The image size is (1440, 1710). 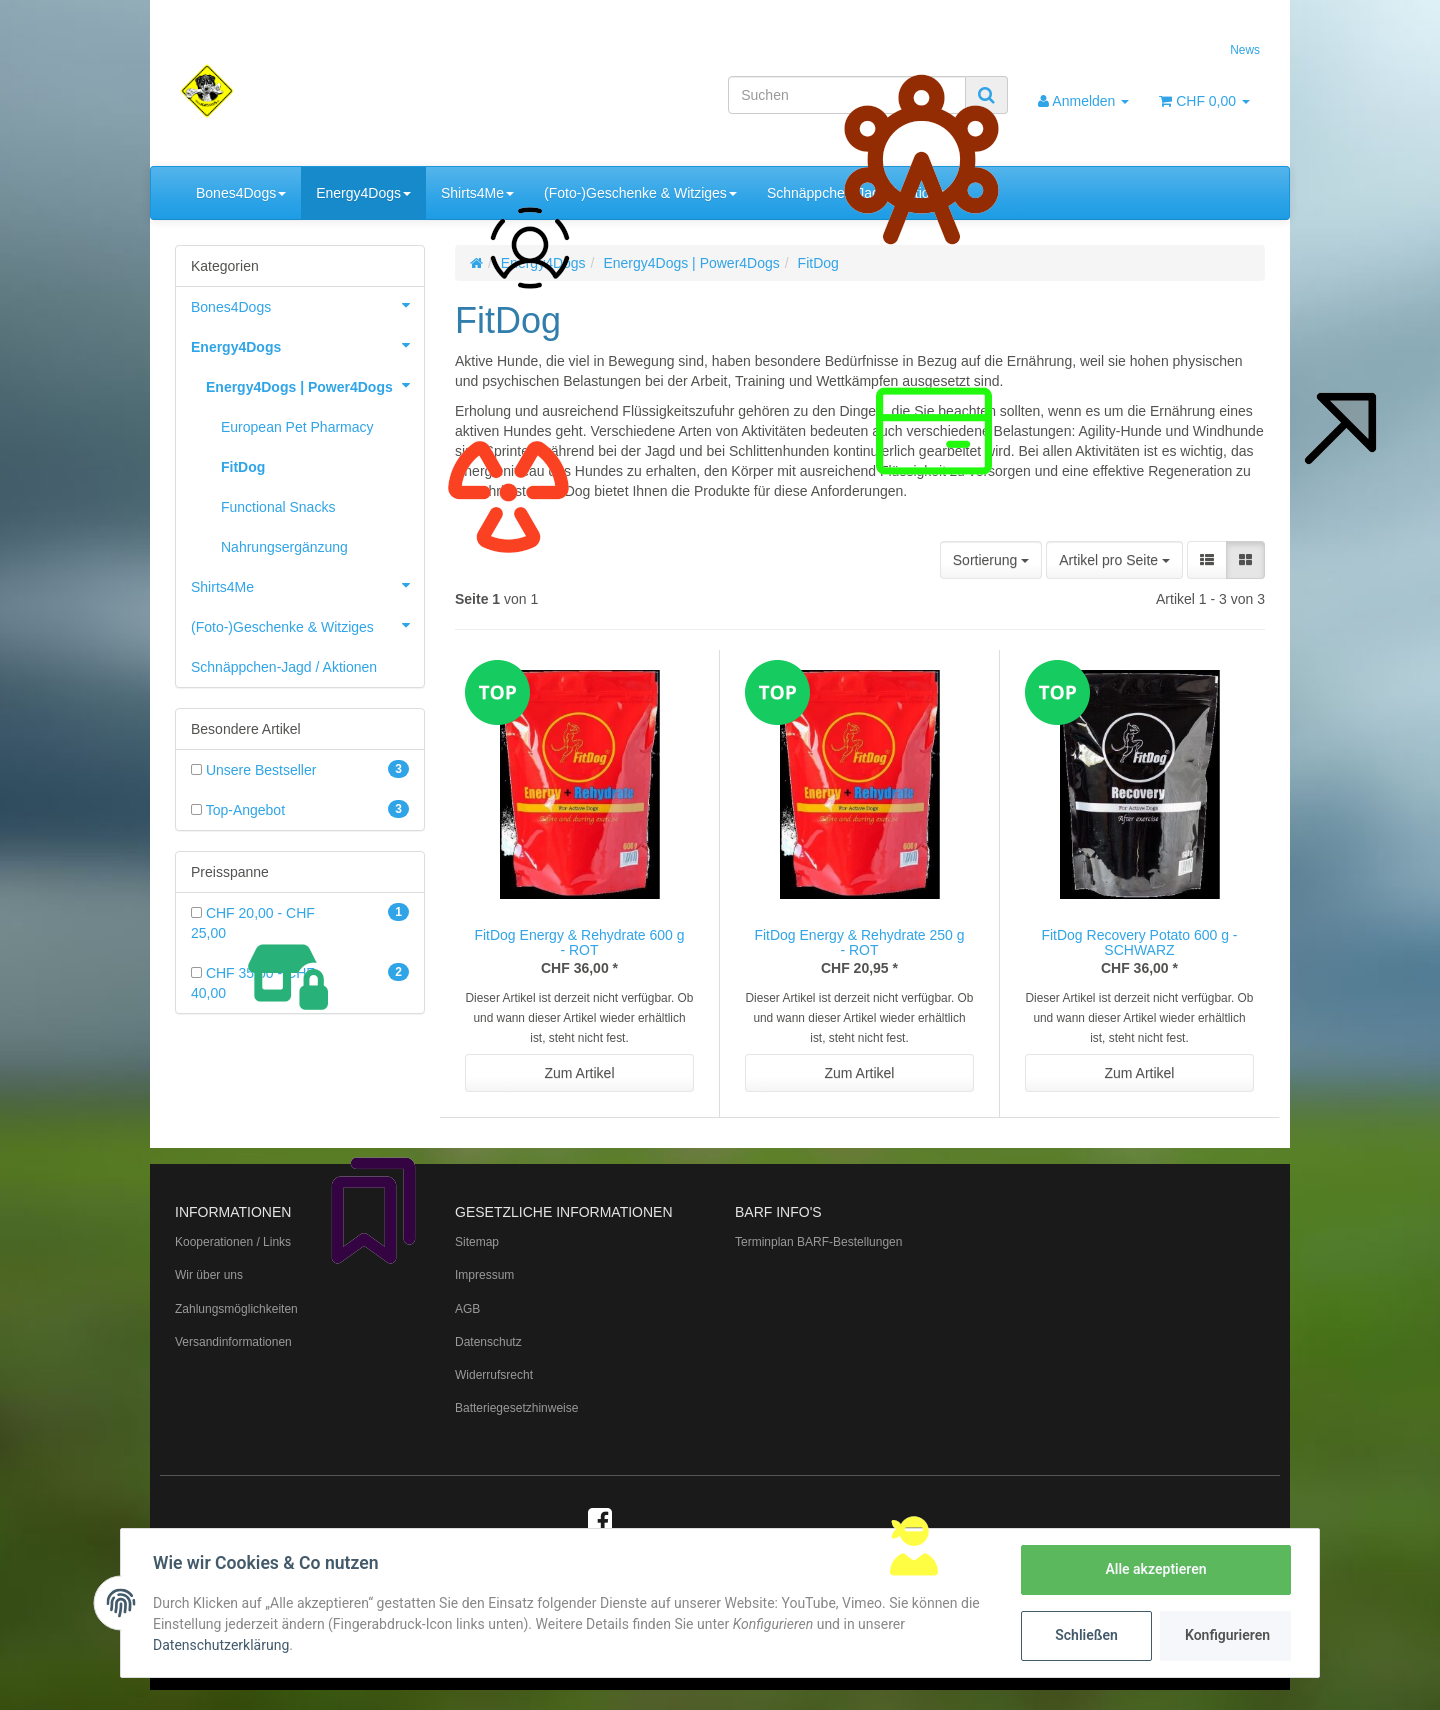 What do you see at coordinates (508, 492) in the screenshot?
I see `indicates radioactive or hazardous material warning` at bounding box center [508, 492].